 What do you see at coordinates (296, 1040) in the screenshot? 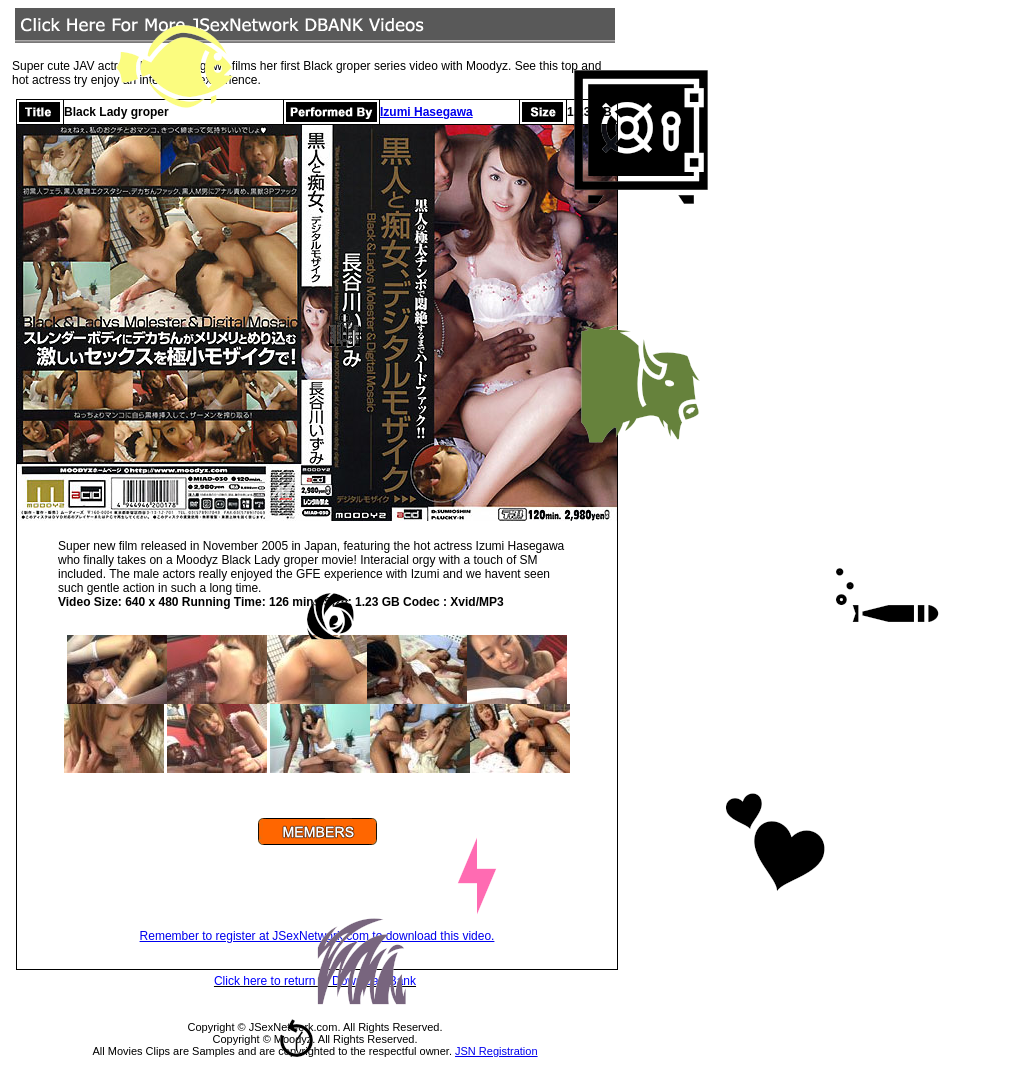
I see `undo or revert to a previous state` at bounding box center [296, 1040].